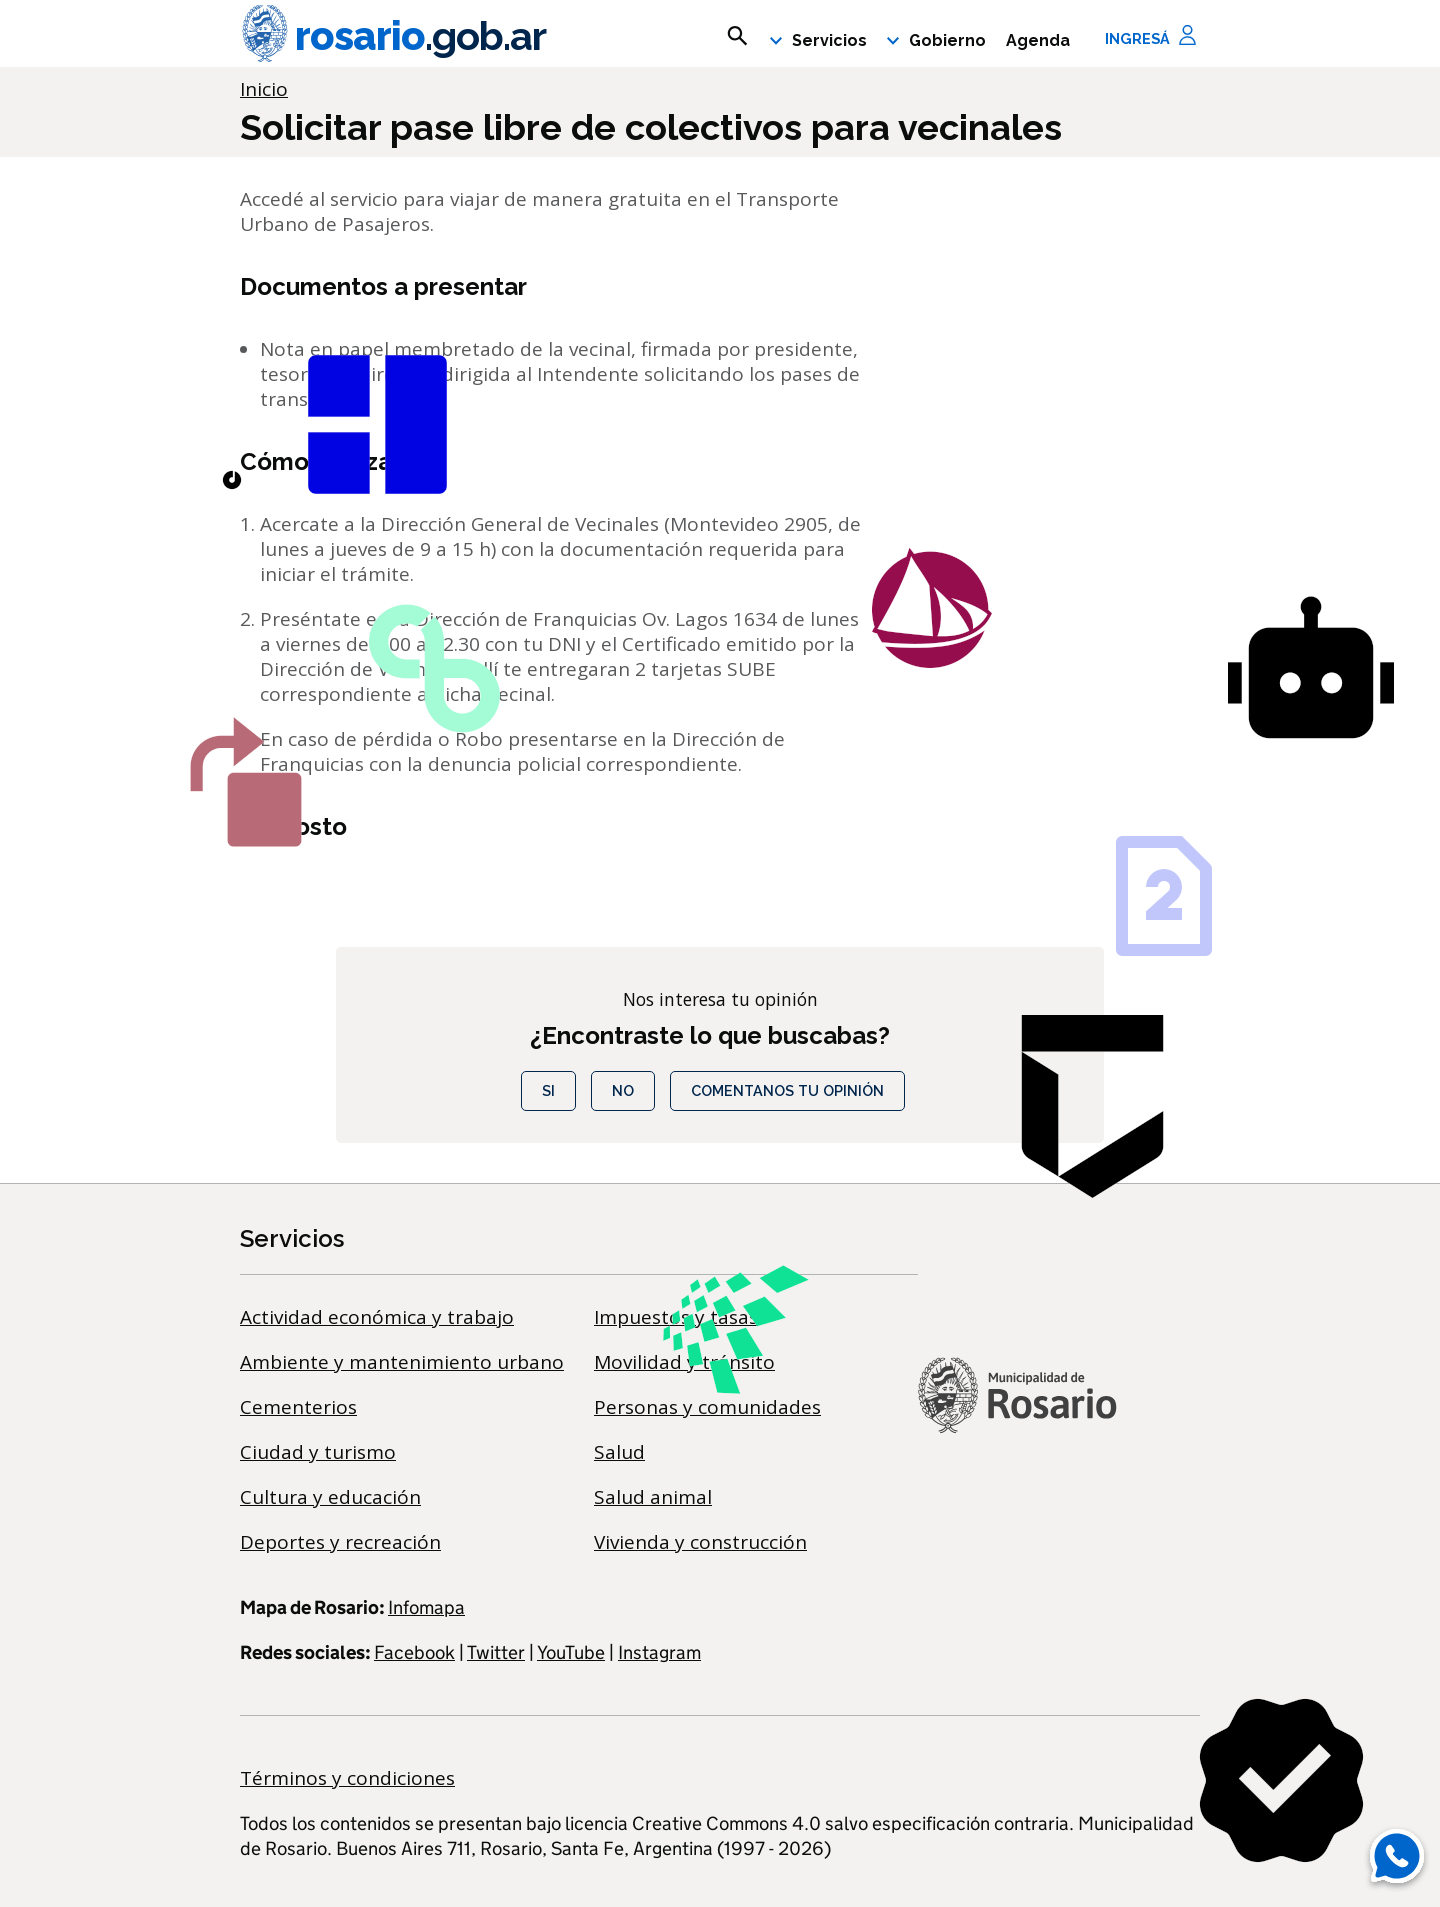 The width and height of the screenshot is (1440, 1907). I want to click on schlix CMS brand logo, so click(736, 1325).